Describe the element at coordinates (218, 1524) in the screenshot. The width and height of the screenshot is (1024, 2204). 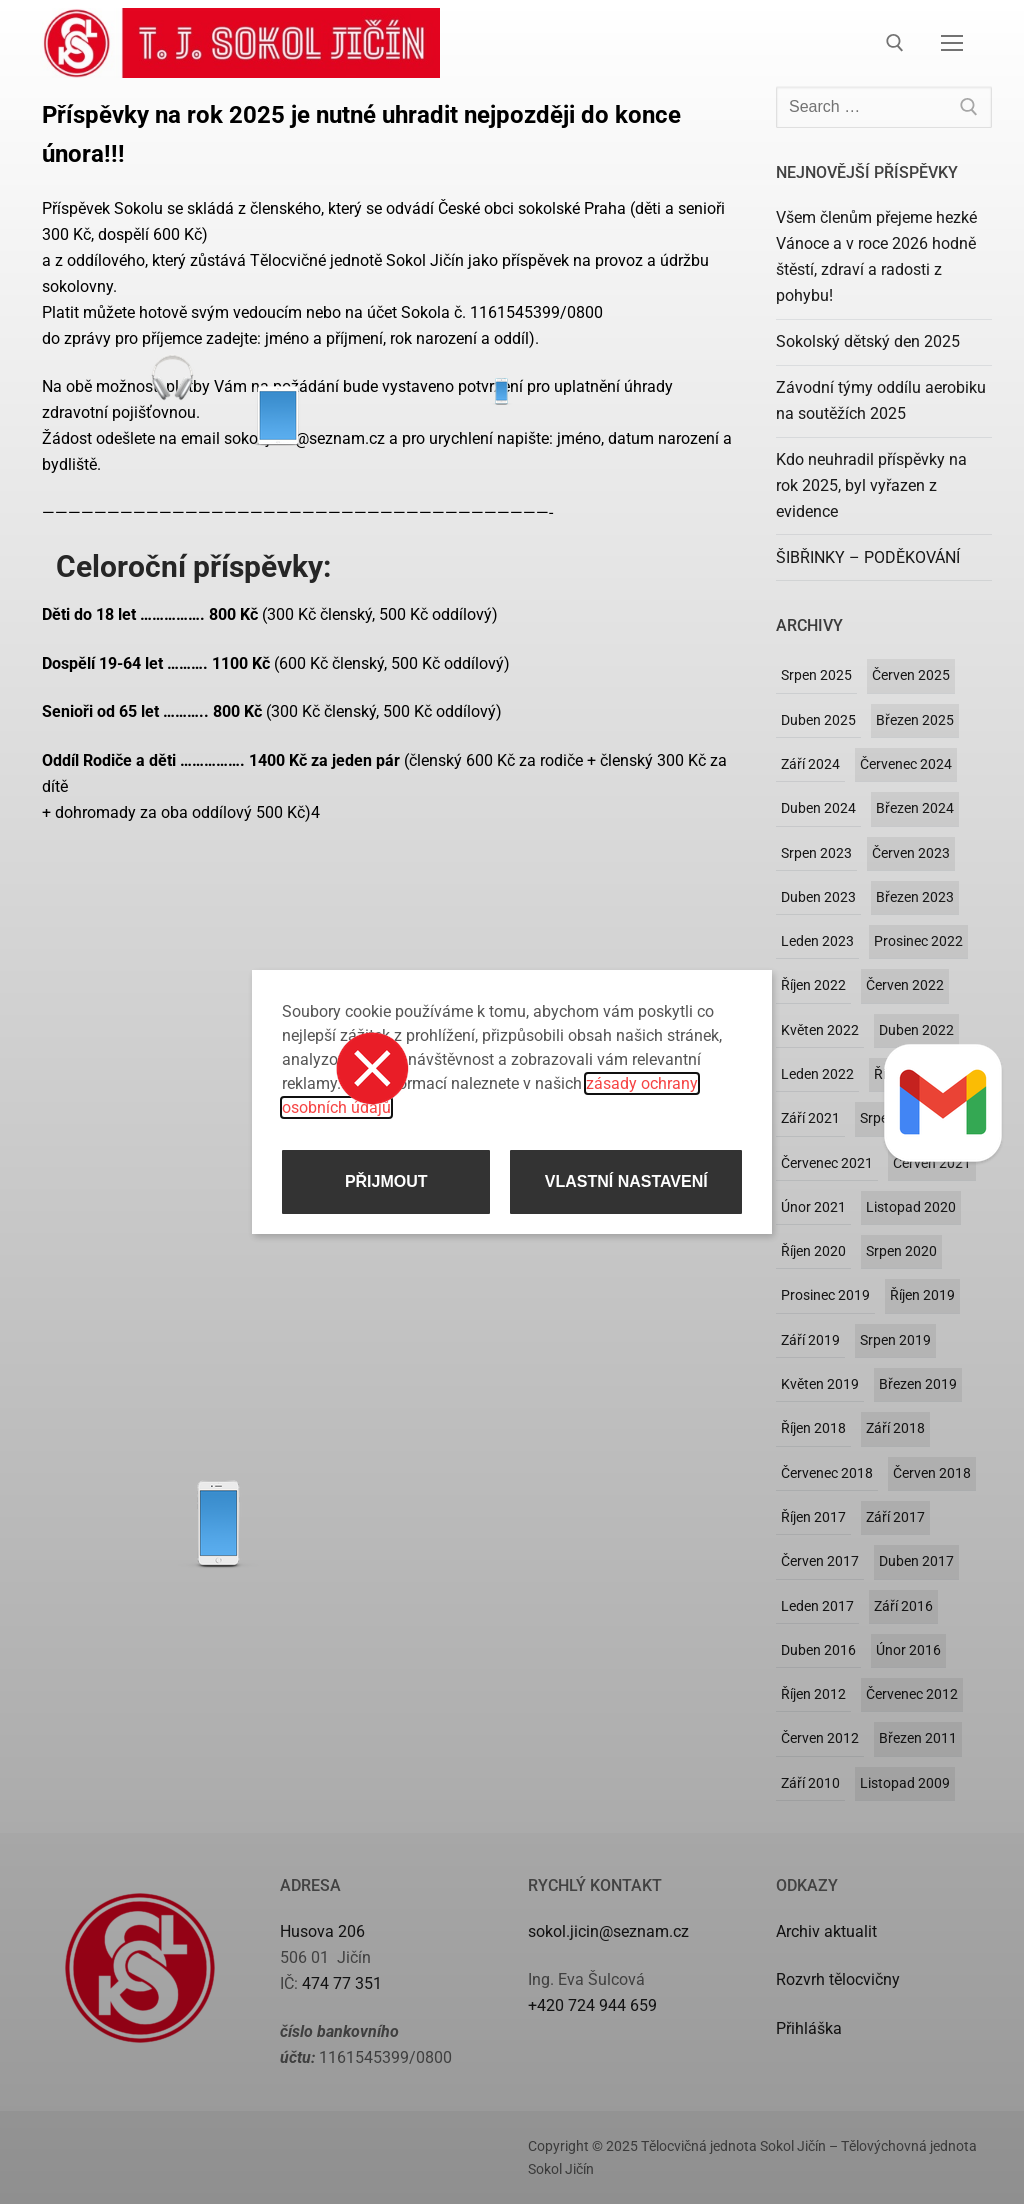
I see `connected iPhone device` at that location.